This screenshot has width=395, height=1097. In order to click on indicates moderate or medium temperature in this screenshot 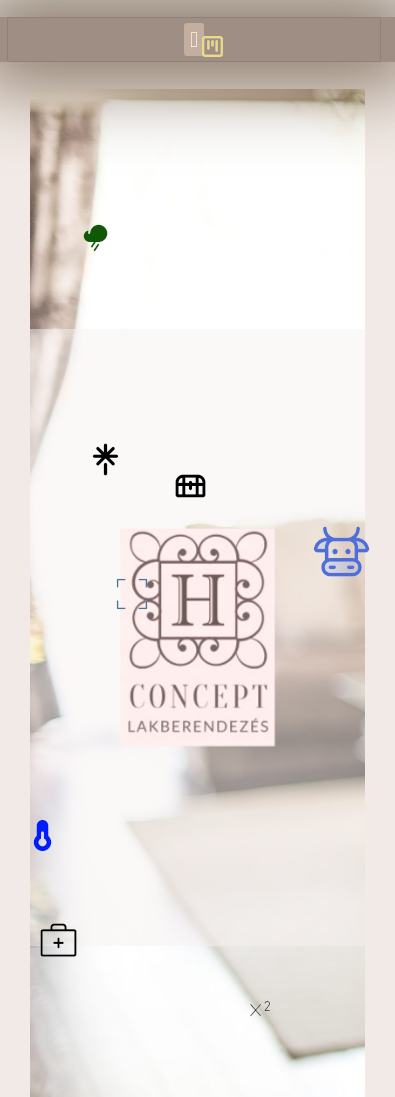, I will do `click(42, 835)`.